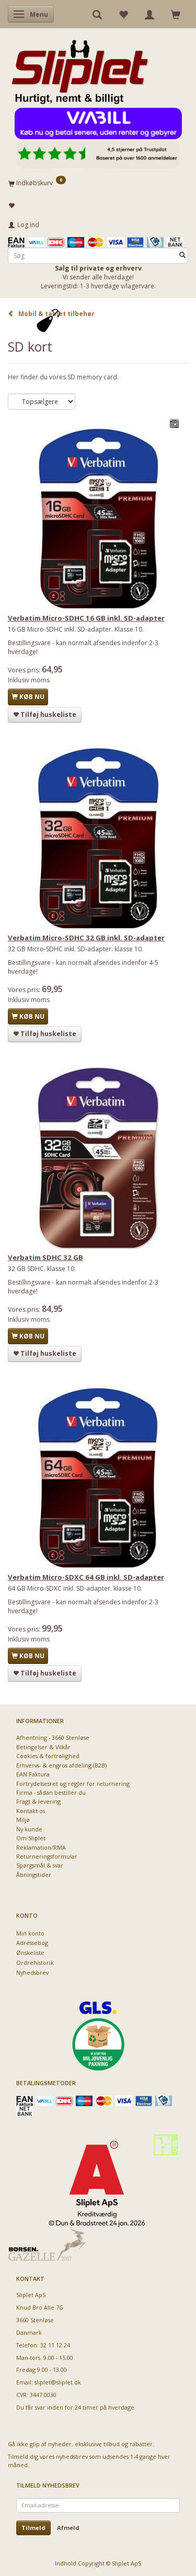  Describe the element at coordinates (166, 2145) in the screenshot. I see `access GPS navigation or location tracking` at that location.